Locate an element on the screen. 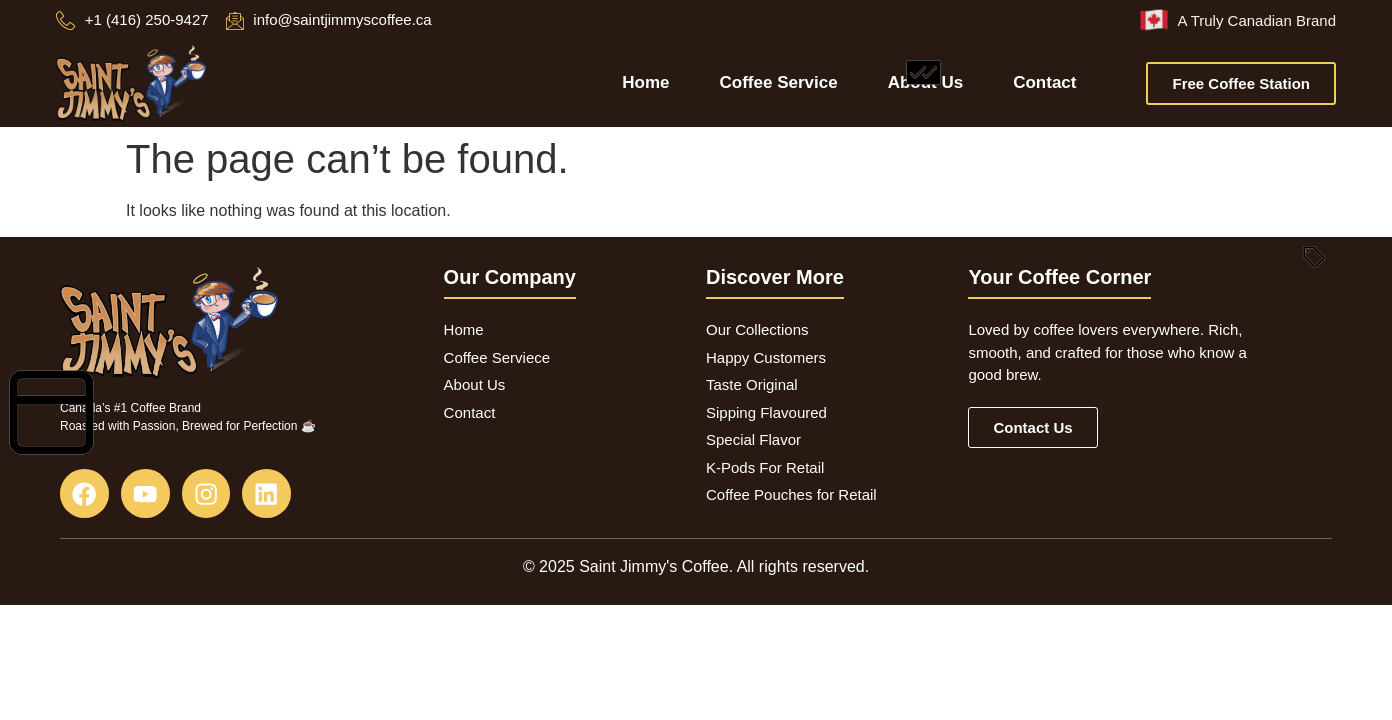 This screenshot has height=720, width=1392. add or view tags for an item is located at coordinates (1314, 257).